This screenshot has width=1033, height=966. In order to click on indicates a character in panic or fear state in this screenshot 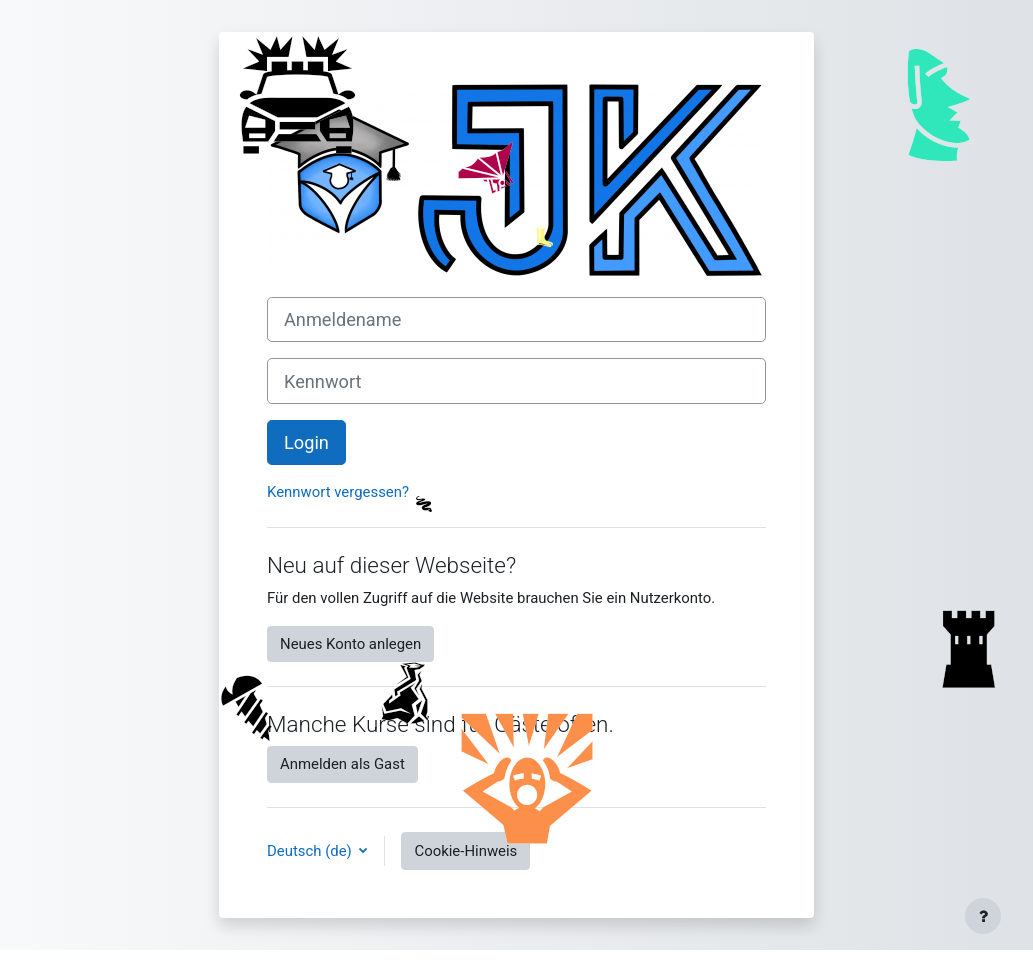, I will do `click(527, 779)`.